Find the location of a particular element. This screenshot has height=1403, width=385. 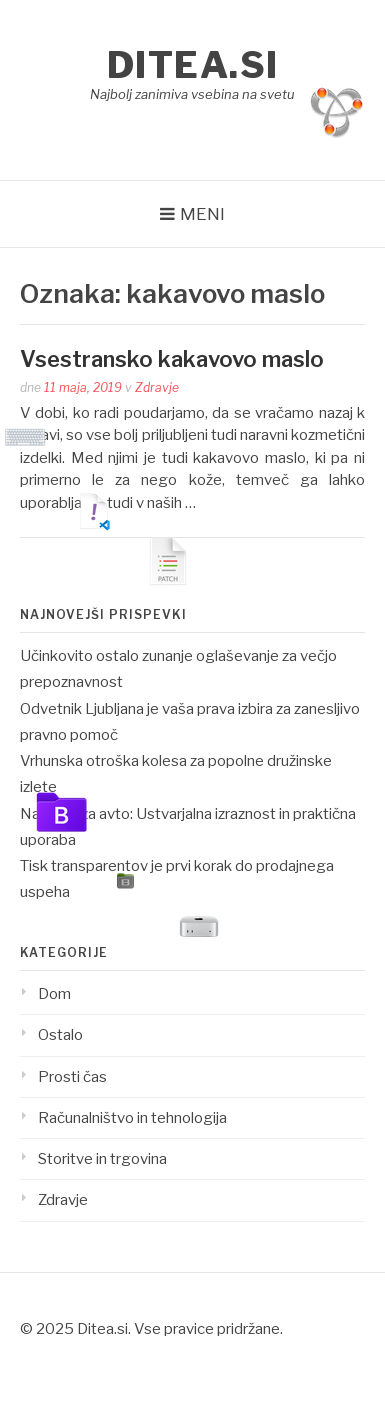

yaml file type in Visual Studio Code is located at coordinates (94, 512).